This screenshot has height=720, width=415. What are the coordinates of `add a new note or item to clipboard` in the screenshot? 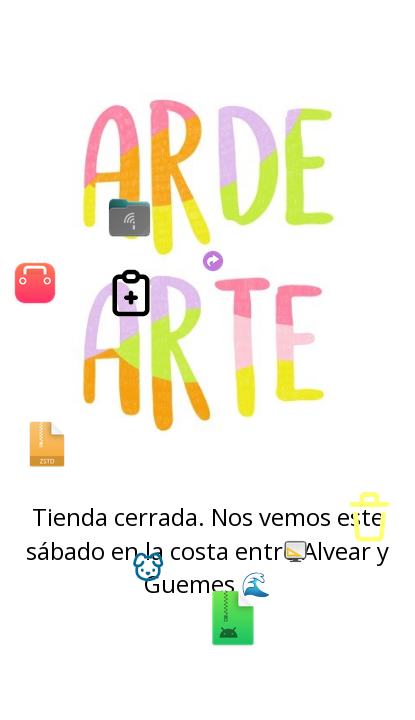 It's located at (131, 293).